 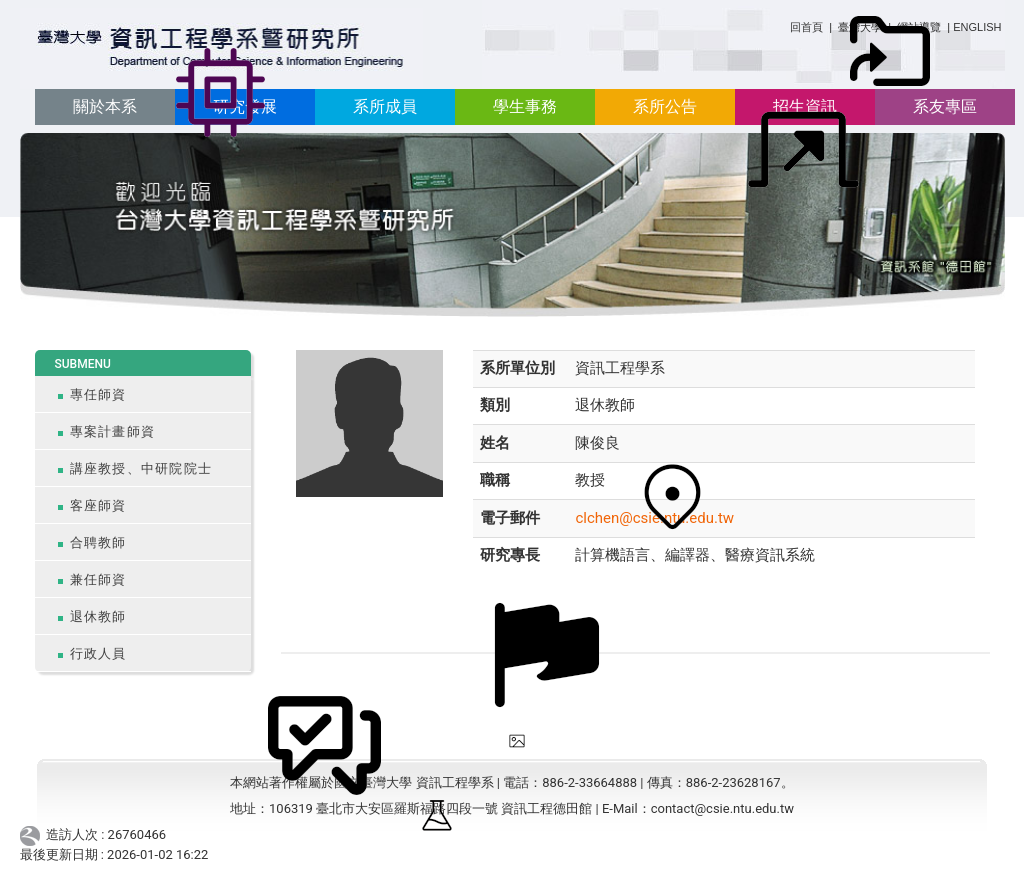 What do you see at coordinates (220, 92) in the screenshot?
I see `view system hardware information` at bounding box center [220, 92].